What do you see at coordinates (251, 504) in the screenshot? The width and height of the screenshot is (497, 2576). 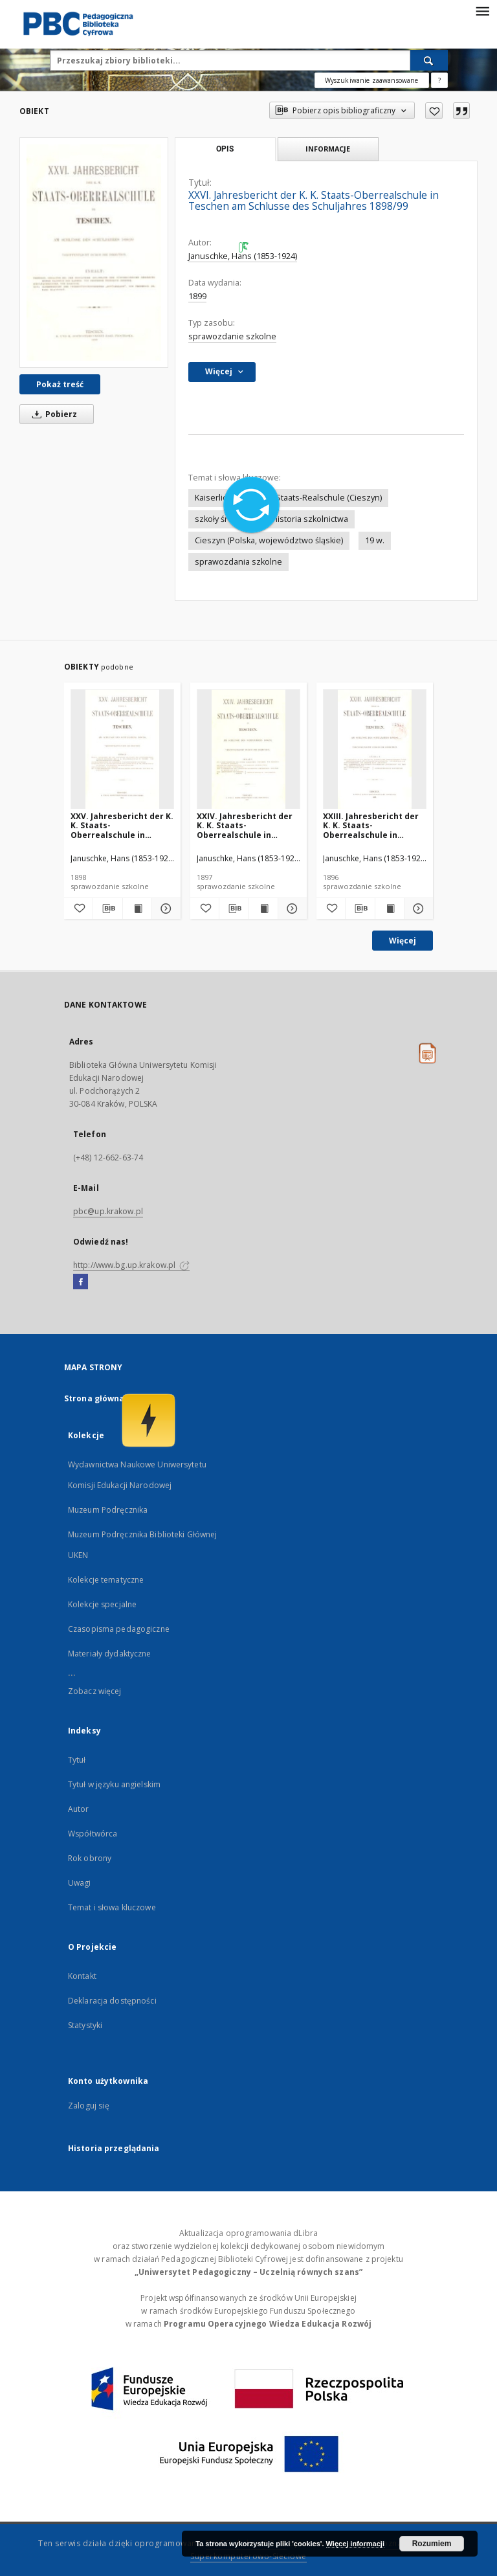 I see `indicates syncing in progress` at bounding box center [251, 504].